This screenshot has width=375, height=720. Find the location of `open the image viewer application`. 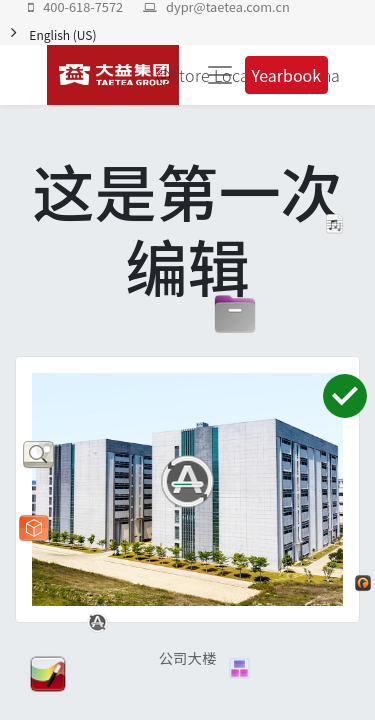

open the image viewer application is located at coordinates (38, 454).